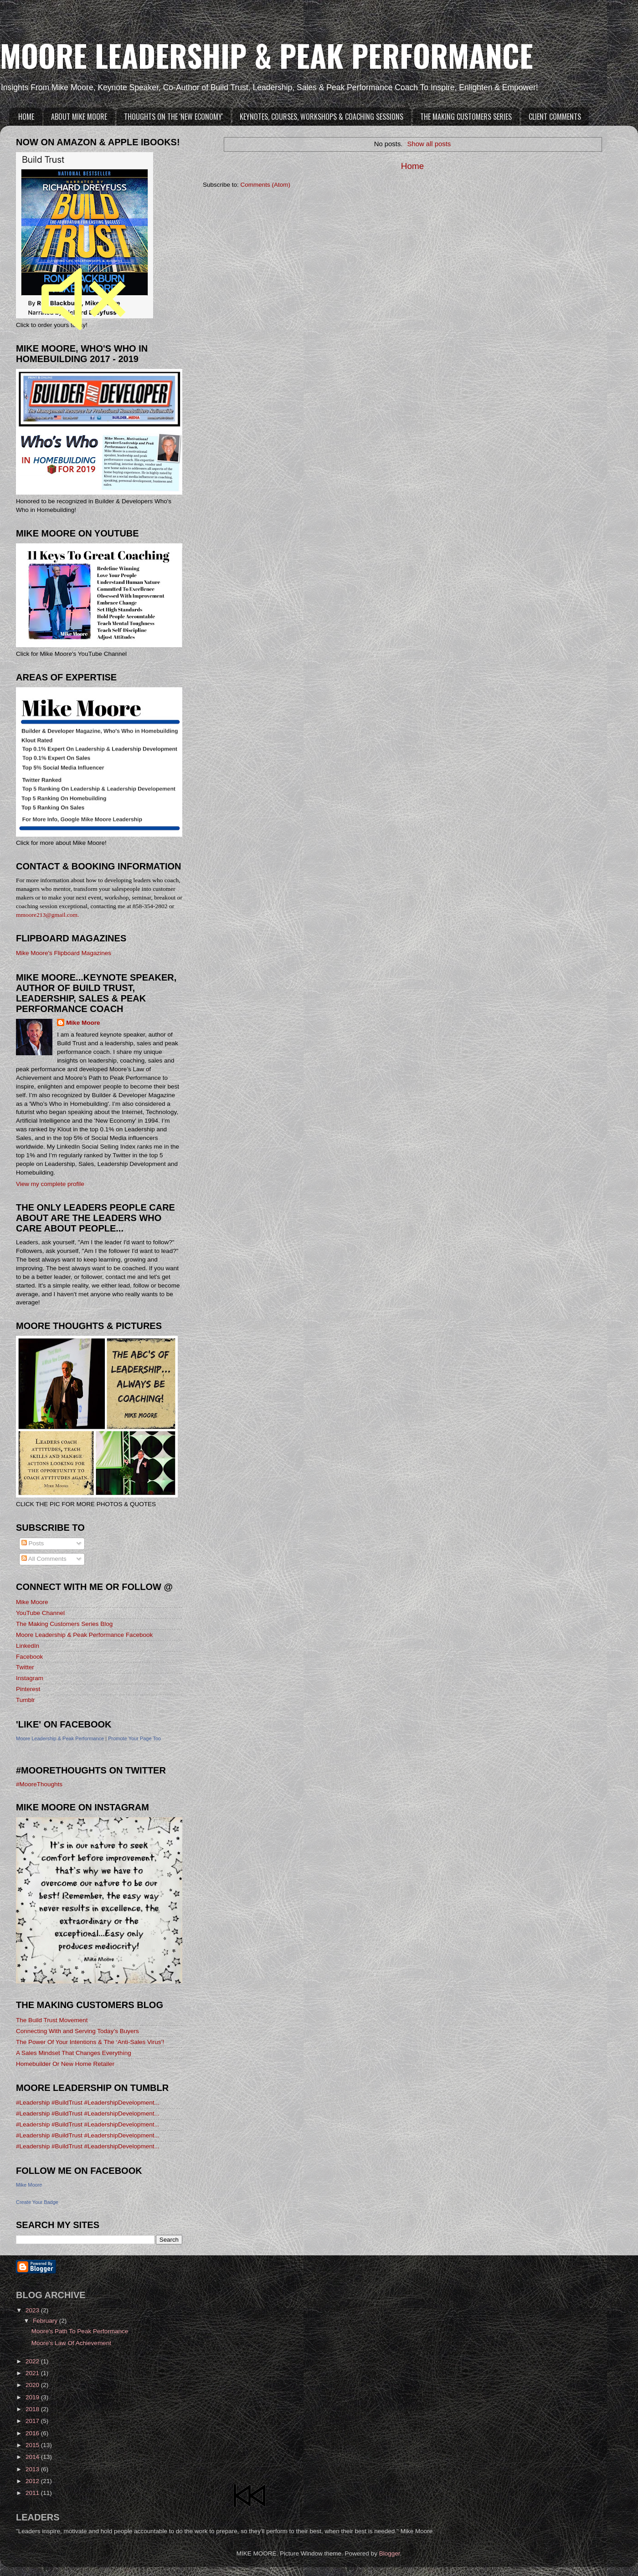 The image size is (638, 2576). Describe the element at coordinates (249, 2495) in the screenshot. I see `skip to the beginning of the track` at that location.